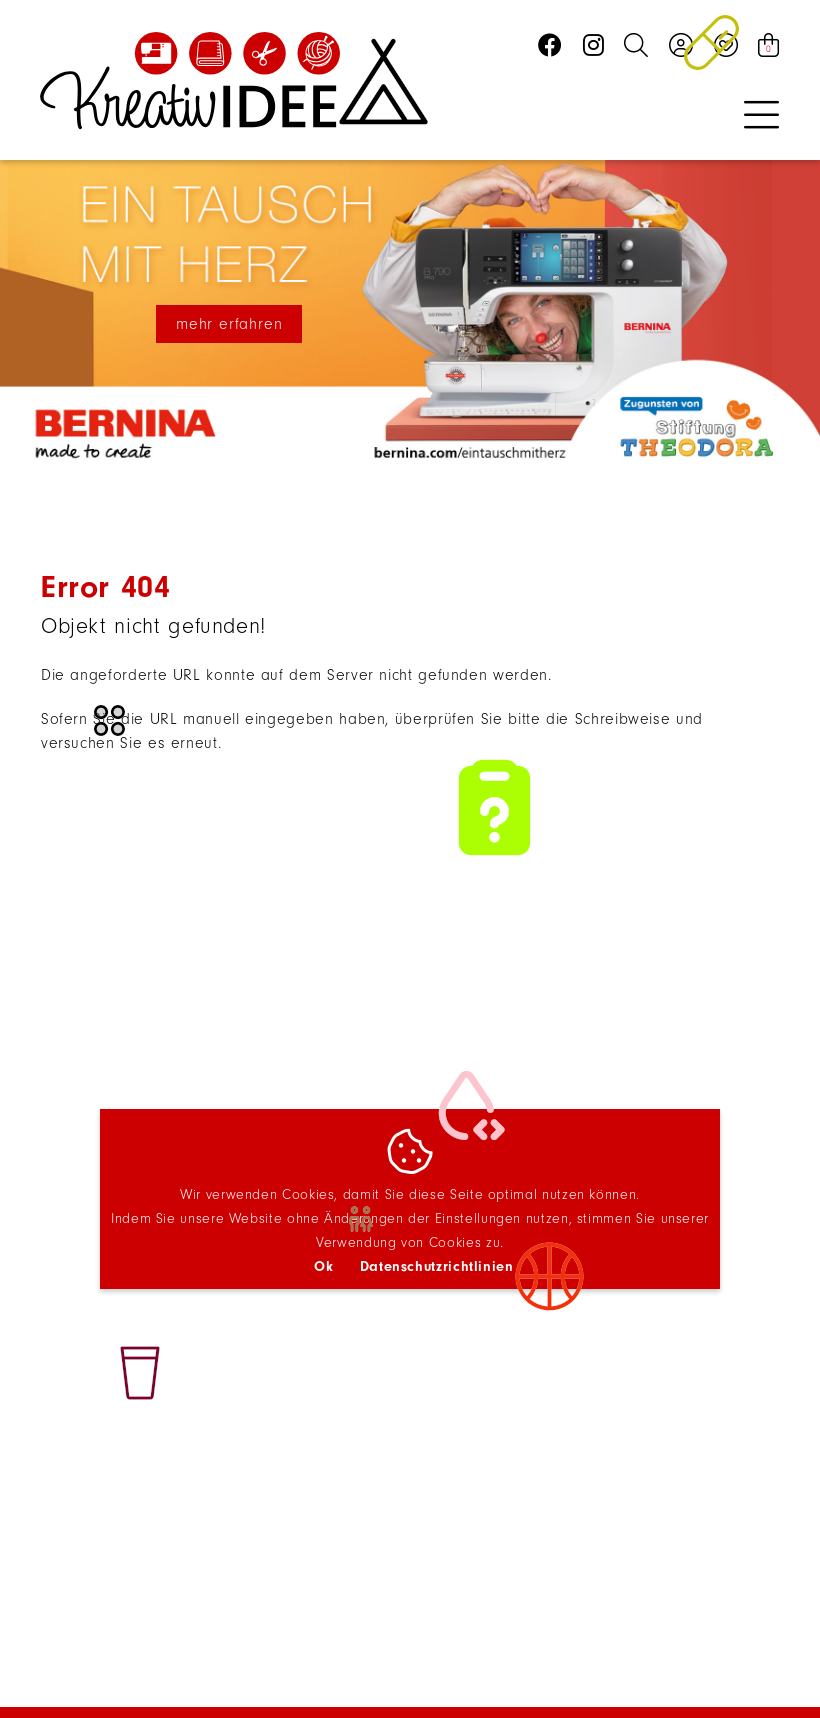 The image size is (820, 1718). I want to click on access code-based liquid or fluid simulations, so click(466, 1105).